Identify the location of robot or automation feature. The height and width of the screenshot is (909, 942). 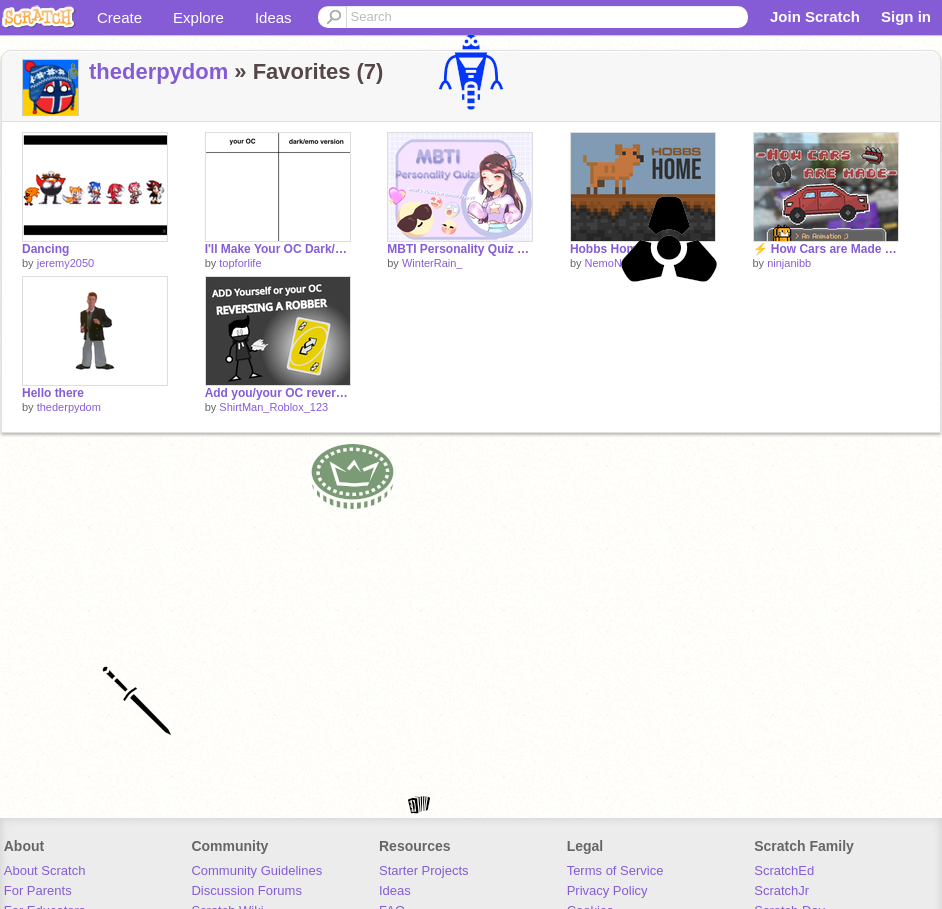
(471, 72).